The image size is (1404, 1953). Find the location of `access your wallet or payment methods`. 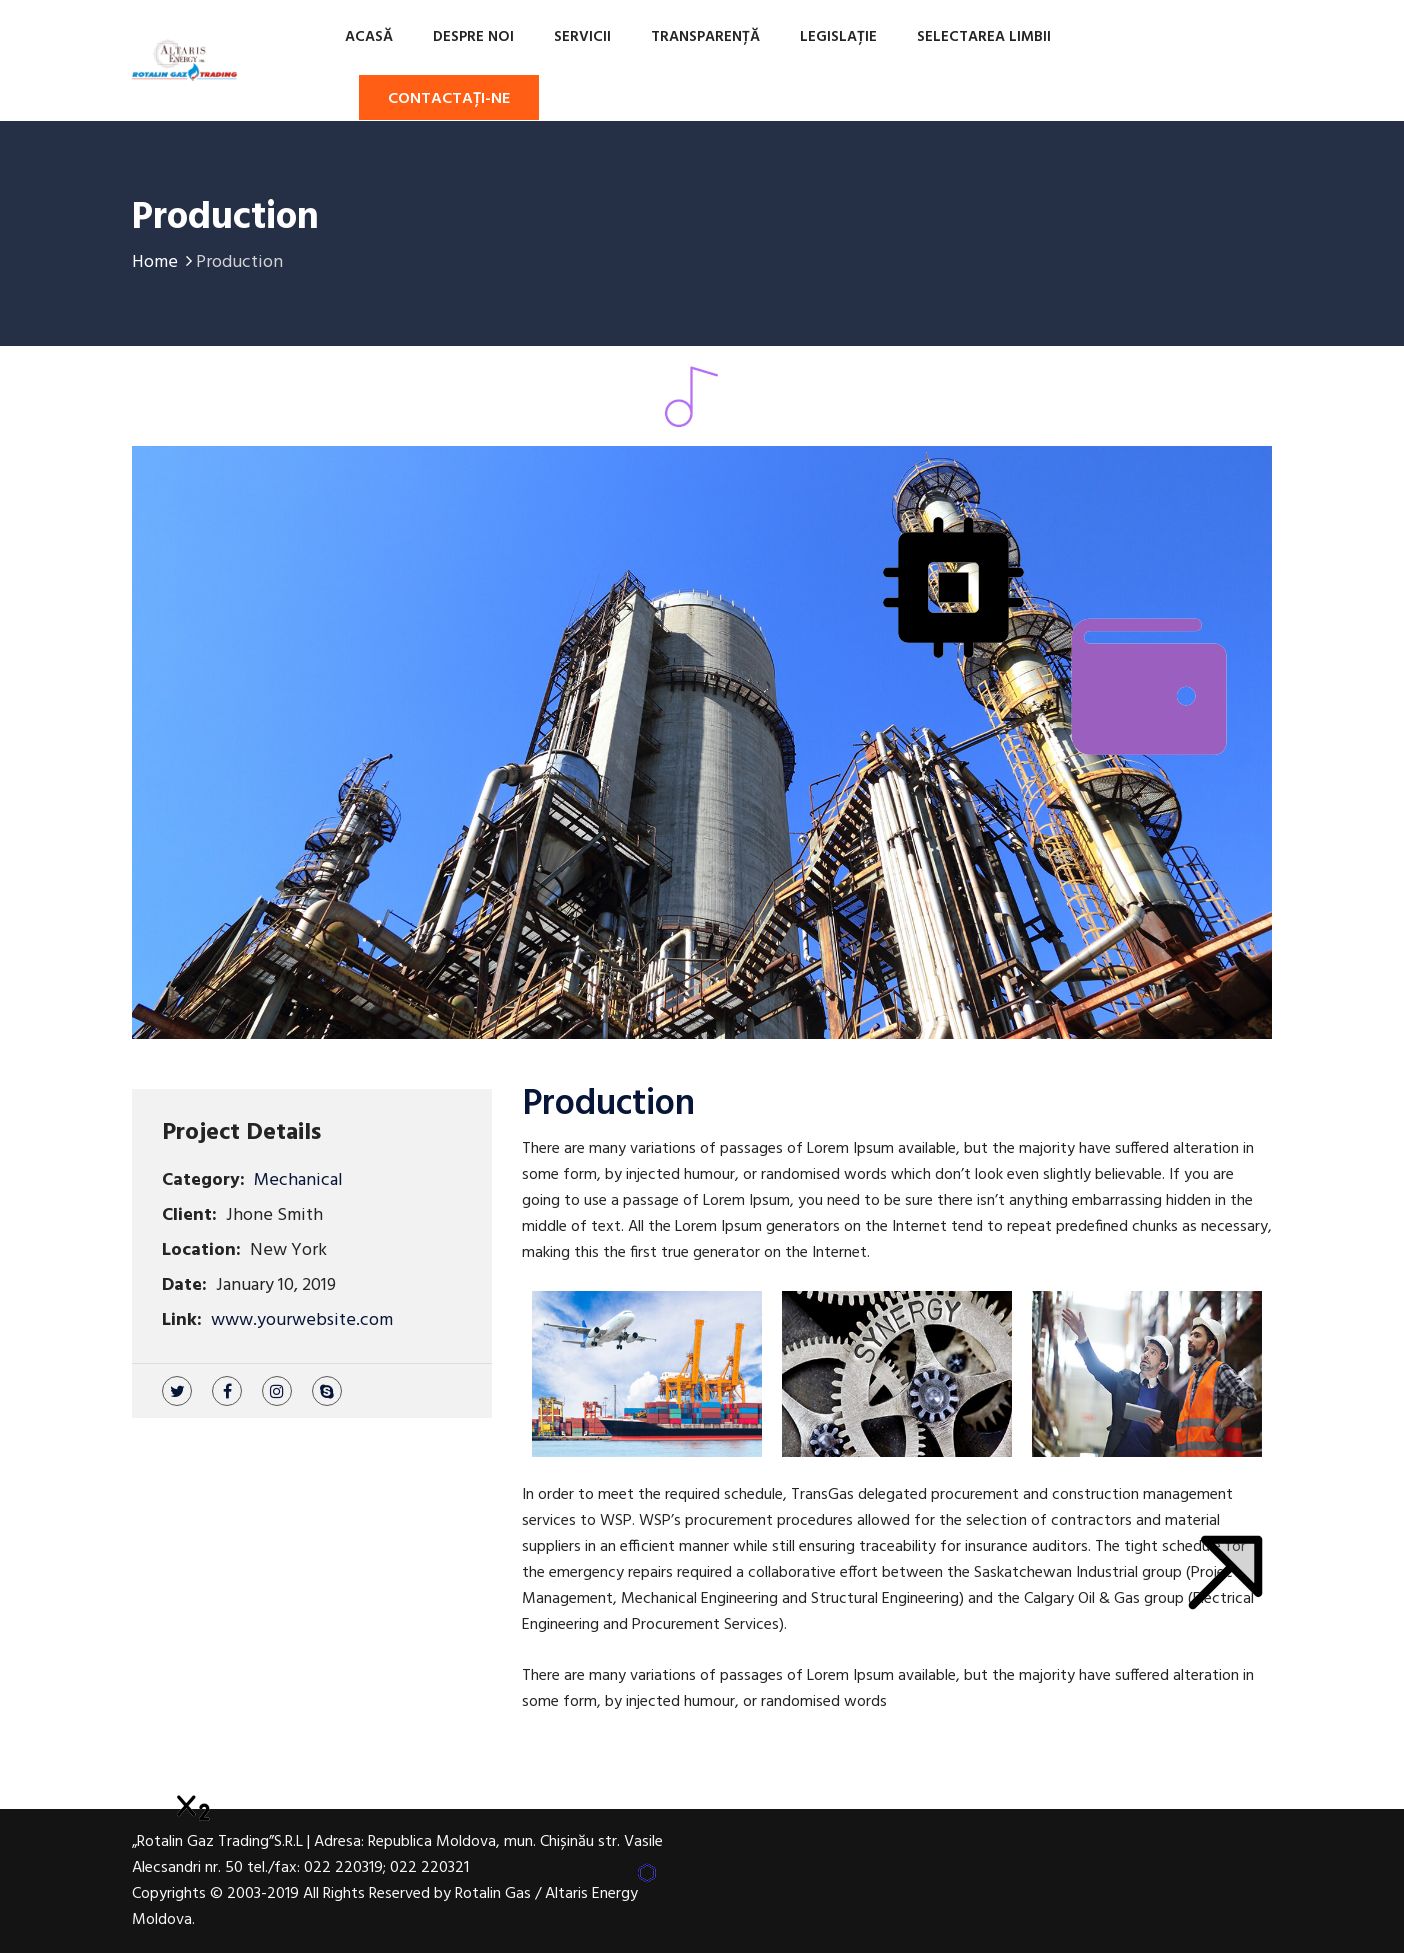

access your wallet or payment methods is located at coordinates (1146, 693).